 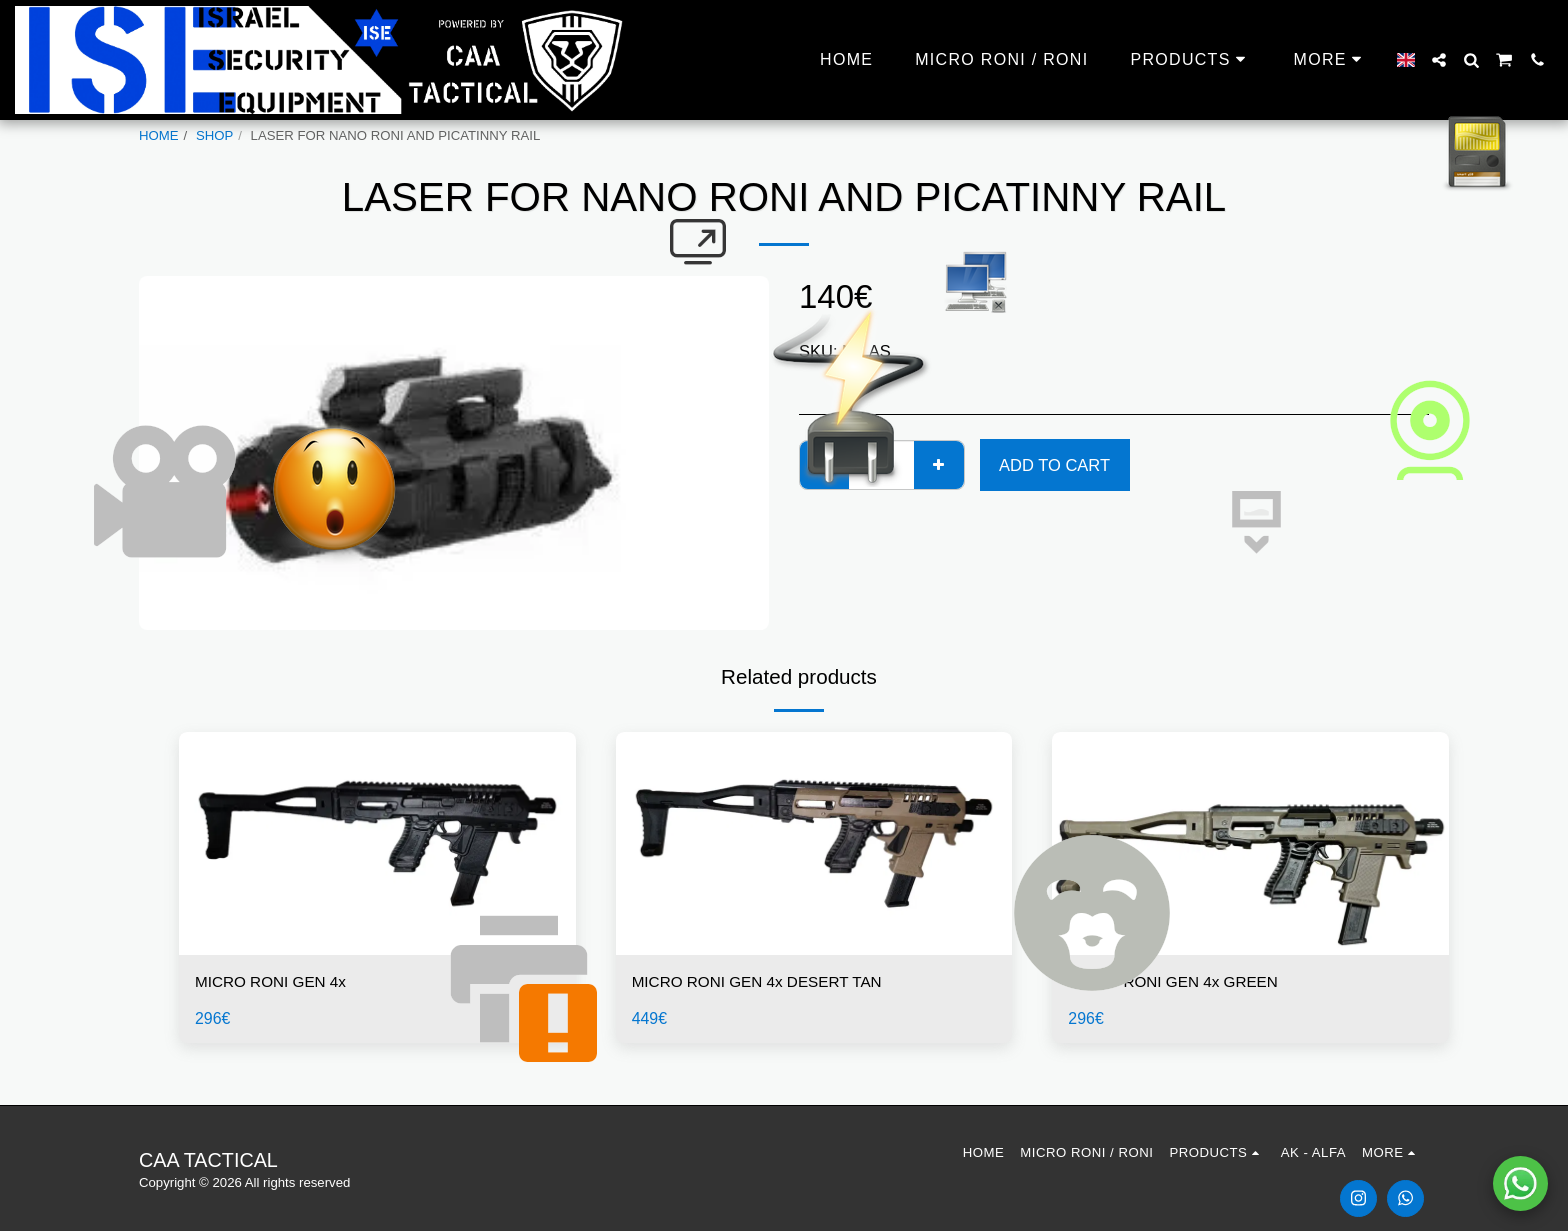 What do you see at coordinates (1256, 523) in the screenshot?
I see `insert an image into the document` at bounding box center [1256, 523].